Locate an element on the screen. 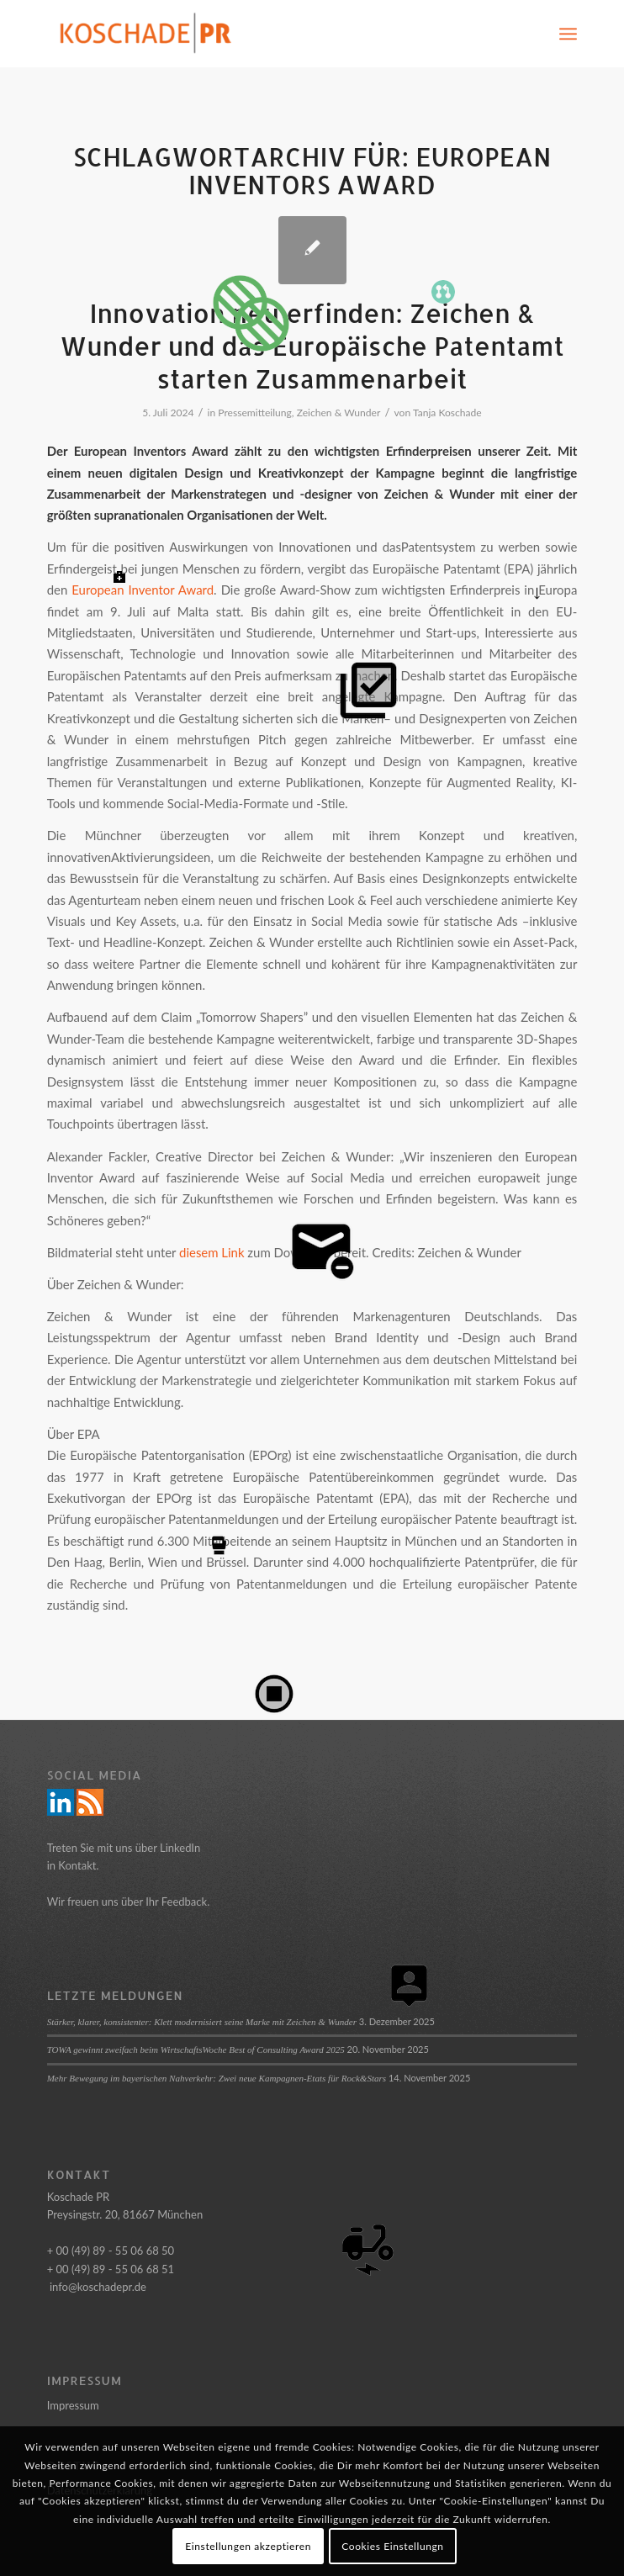  view open pull request in activity feed is located at coordinates (443, 292).